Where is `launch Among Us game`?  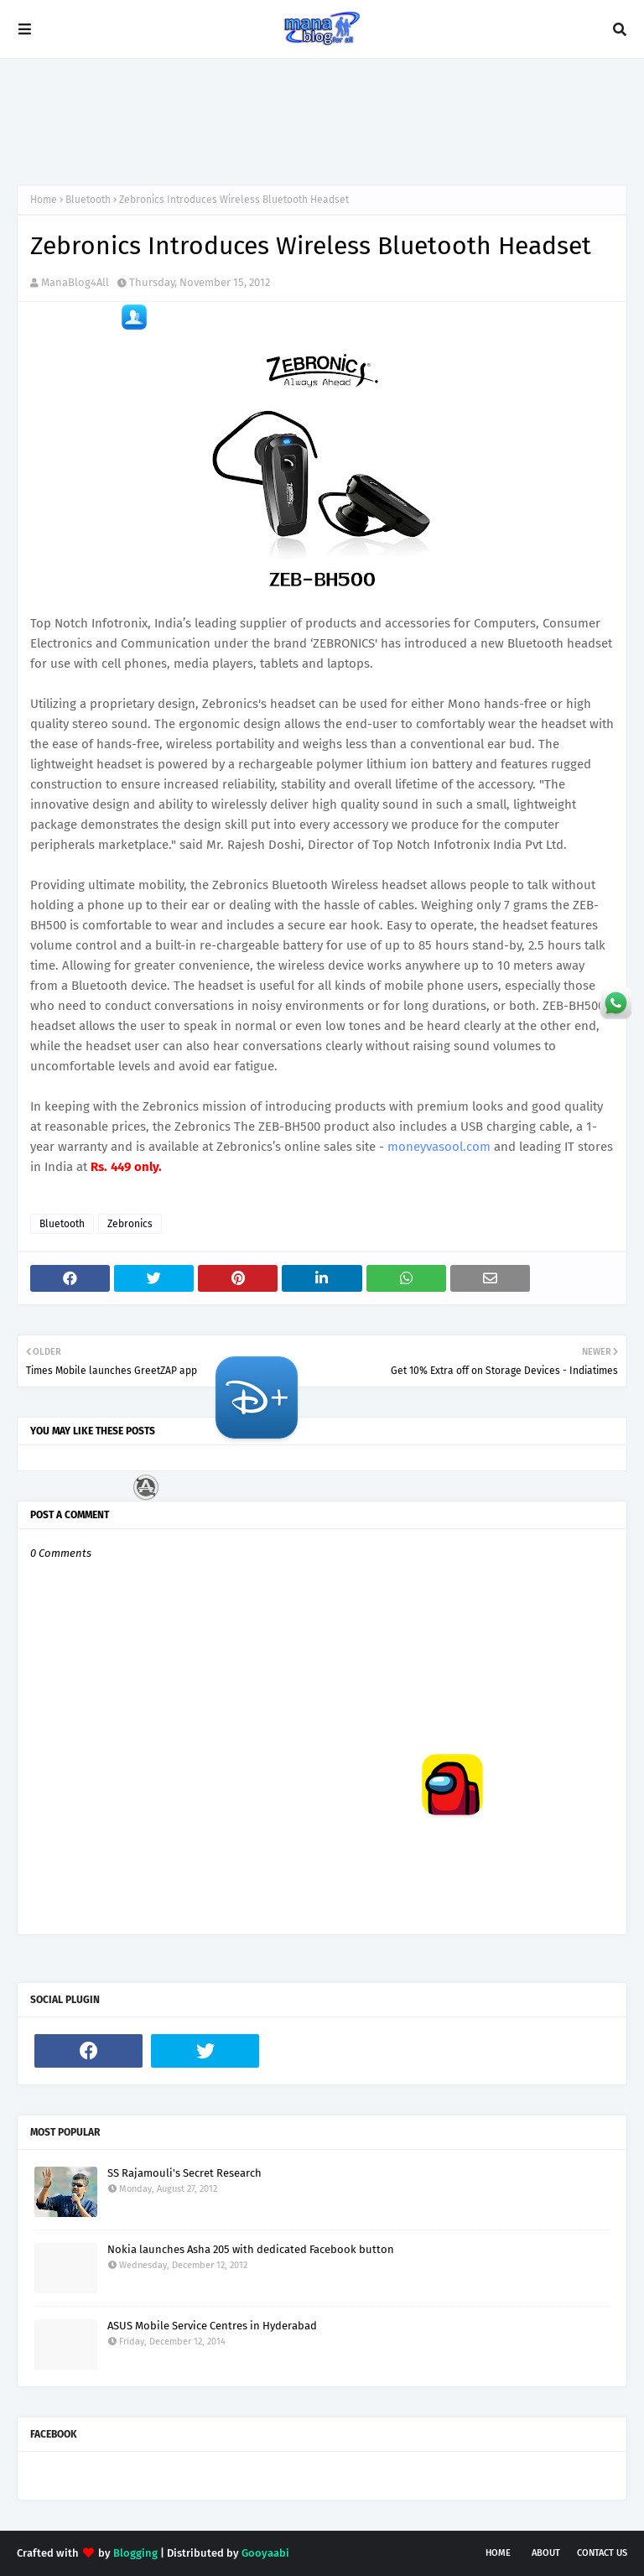
launch Among Us game is located at coordinates (452, 1784).